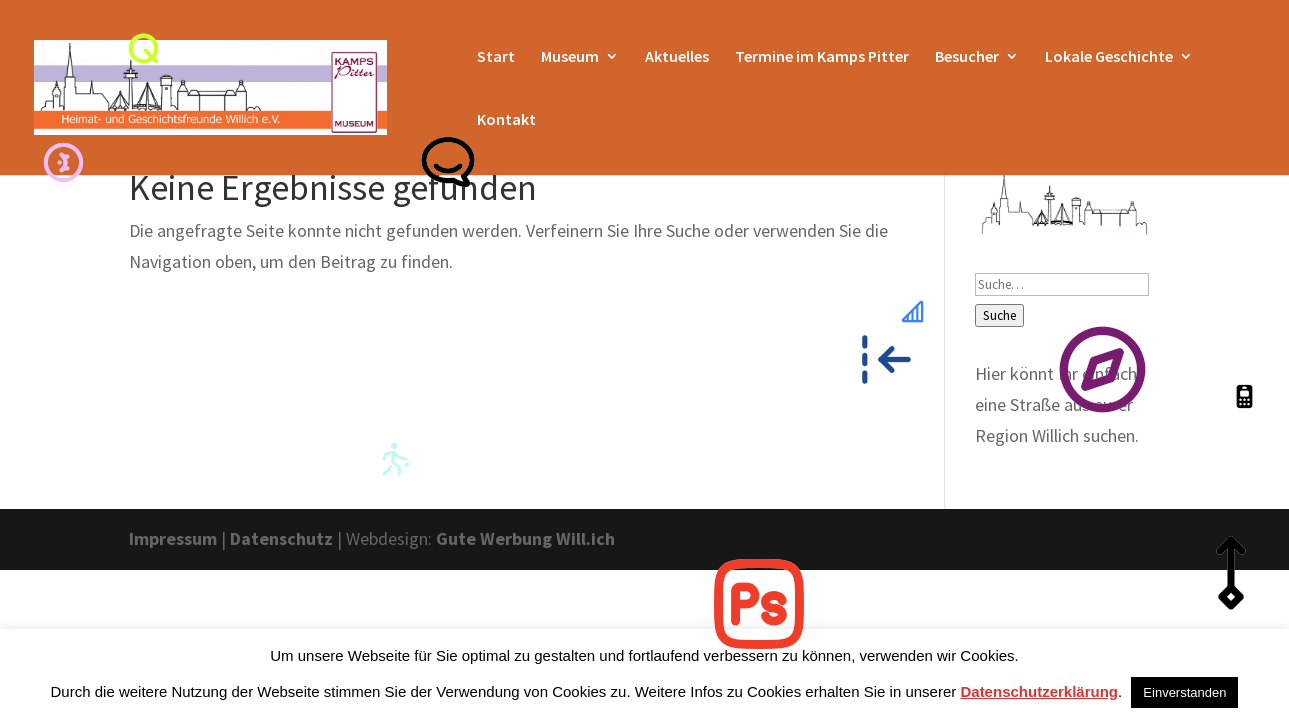 The image size is (1289, 720). Describe the element at coordinates (143, 48) in the screenshot. I see `indicates guatemalan quetzal currency` at that location.